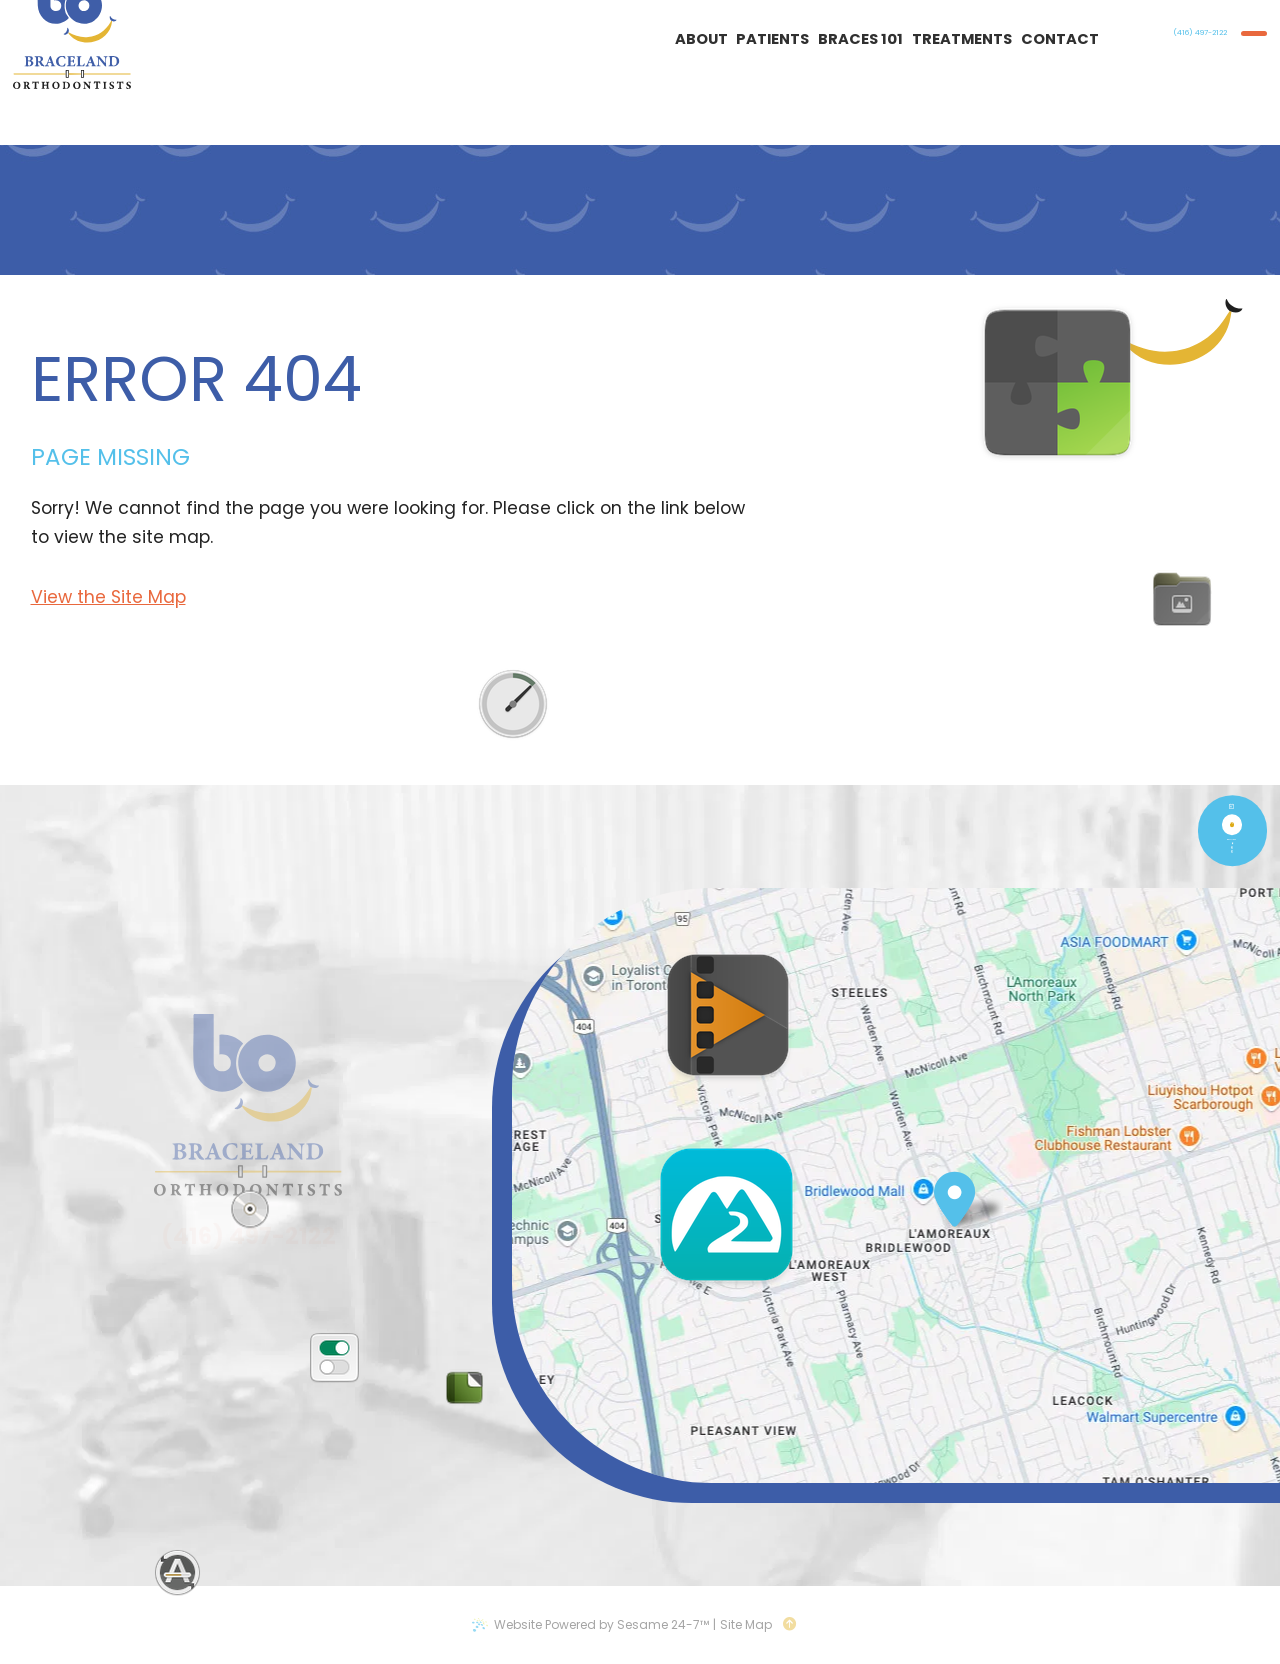 The image size is (1280, 1664). What do you see at coordinates (464, 1386) in the screenshot?
I see `change desktop wallpaper settings` at bounding box center [464, 1386].